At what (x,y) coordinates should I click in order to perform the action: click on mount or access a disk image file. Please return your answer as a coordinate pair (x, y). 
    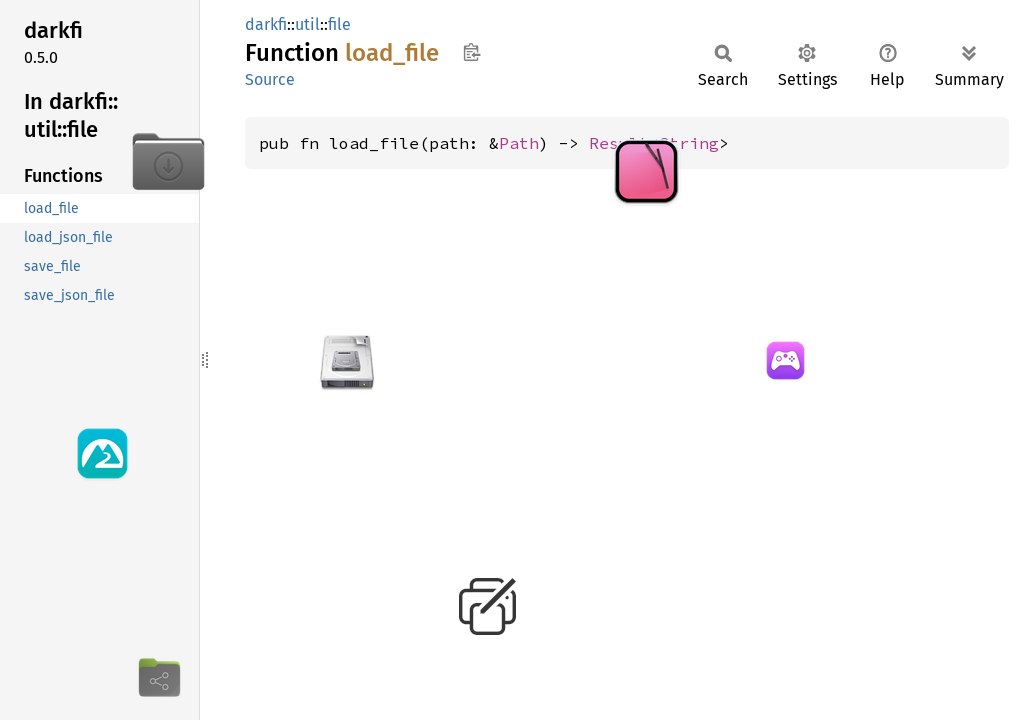
    Looking at the image, I should click on (346, 361).